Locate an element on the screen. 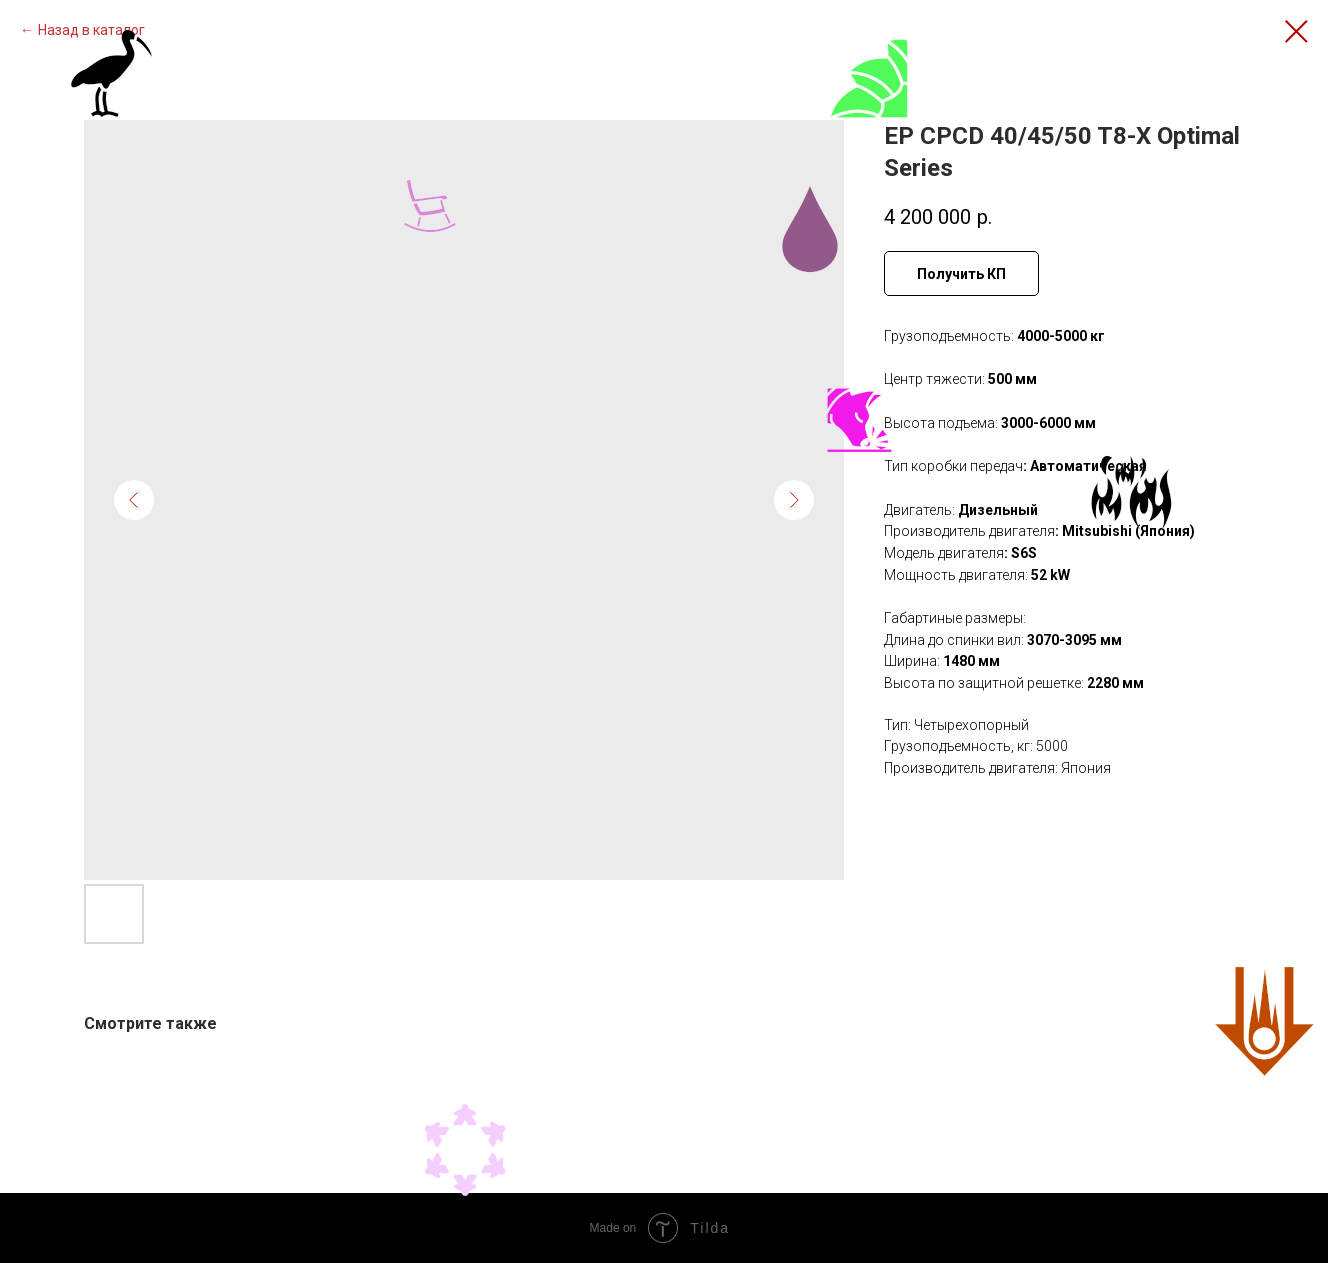  view players in a game lobby is located at coordinates (465, 1150).